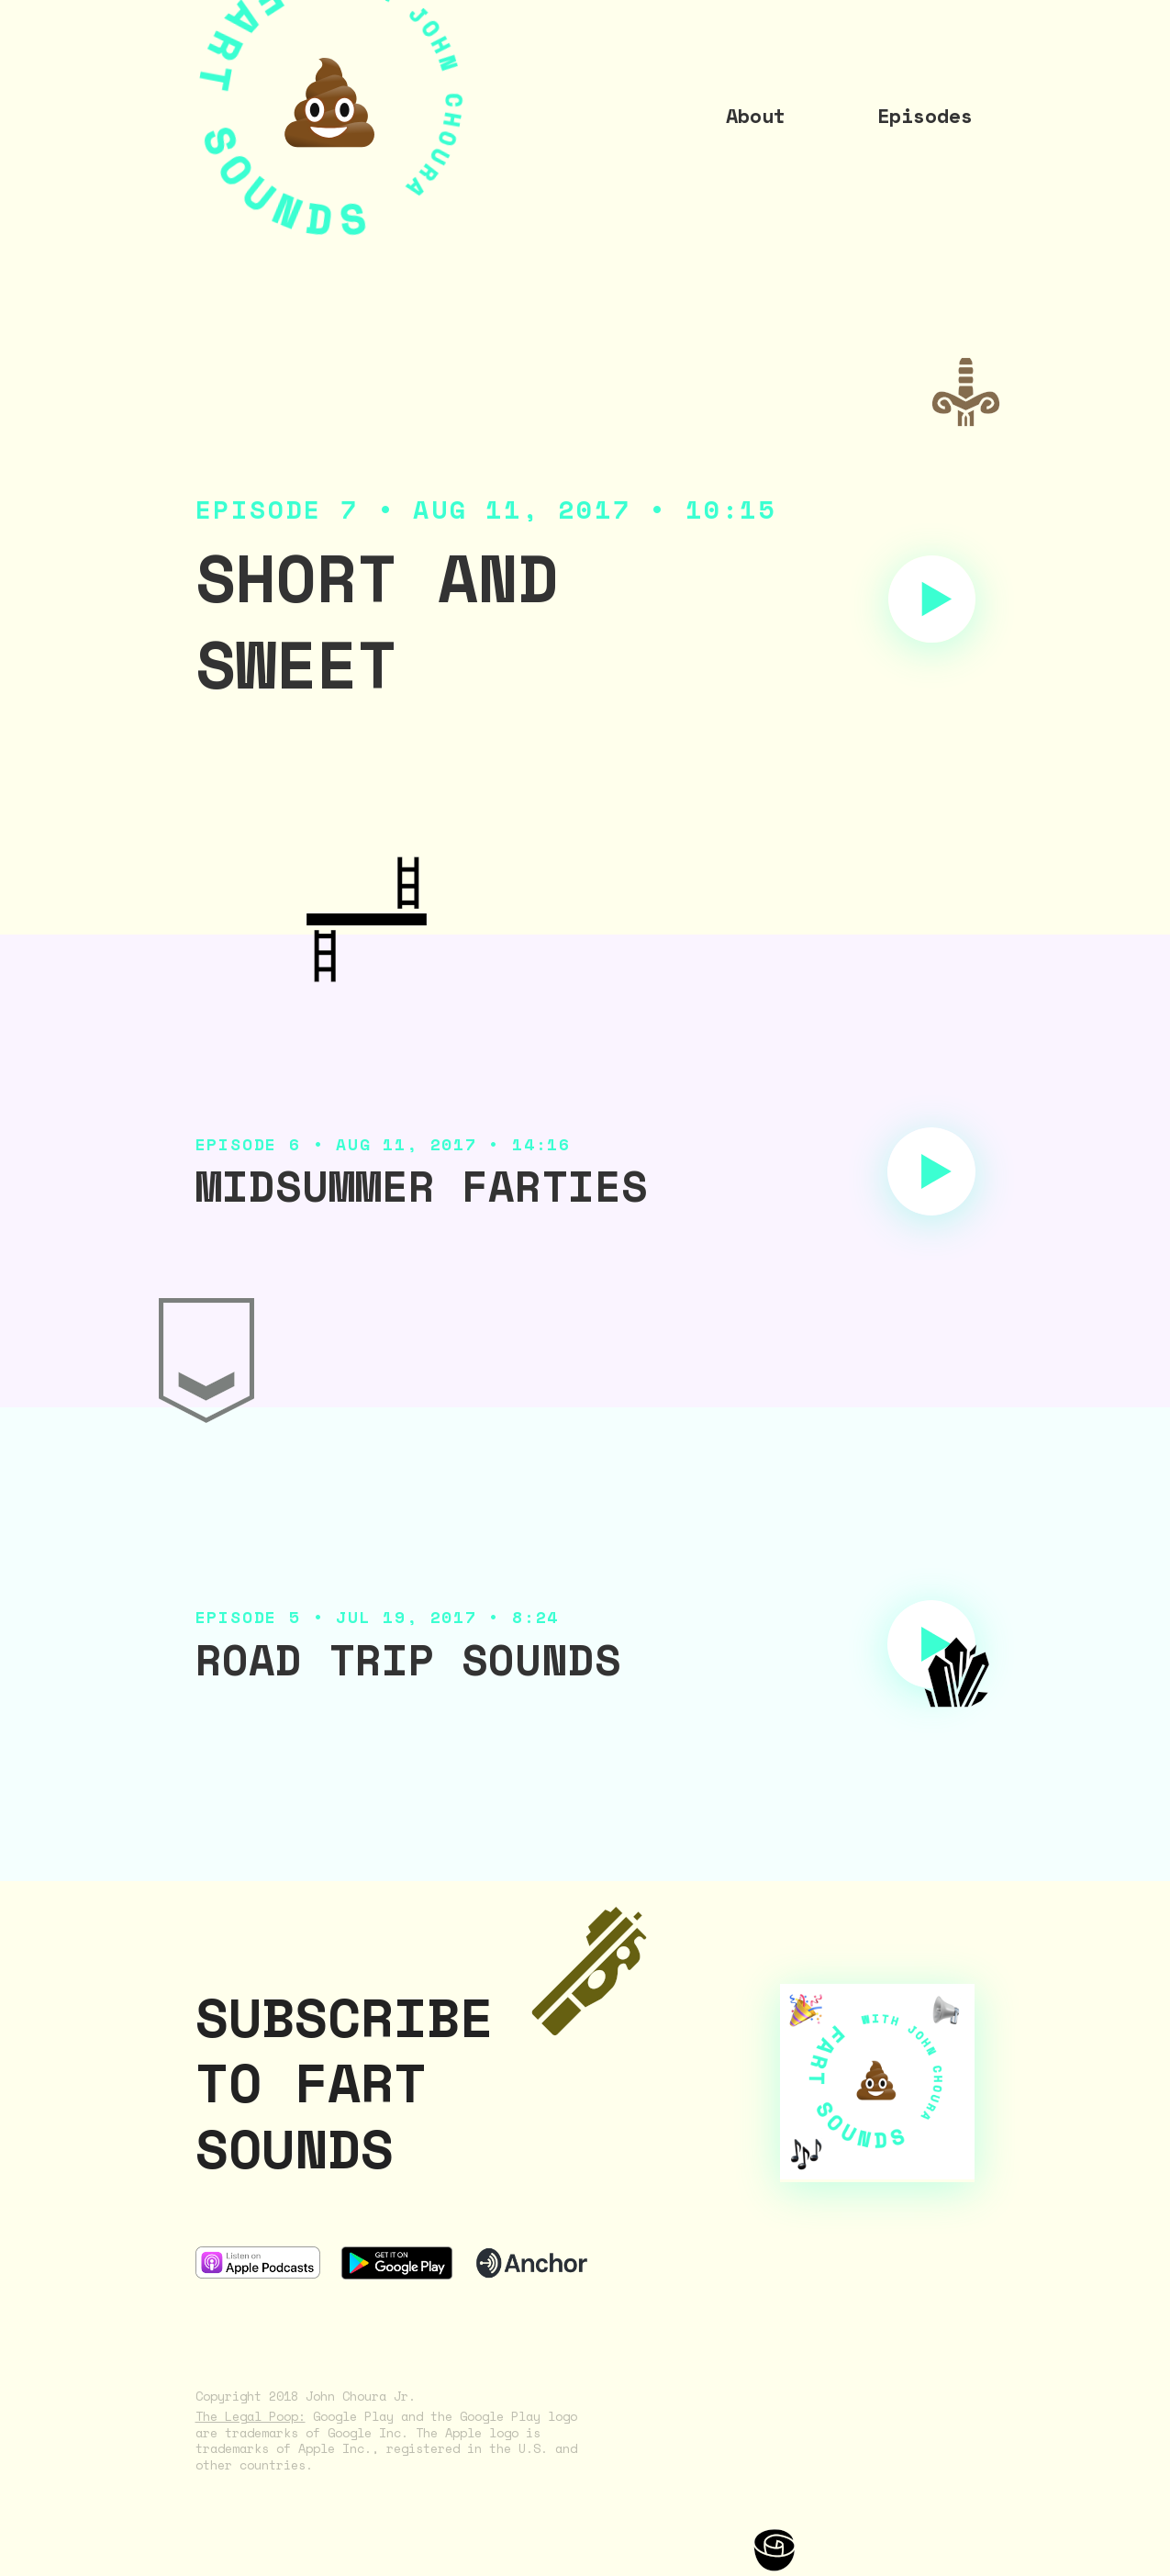 This screenshot has height=2576, width=1170. Describe the element at coordinates (774, 2549) in the screenshot. I see `indicates a blooming or growth animation effect` at that location.